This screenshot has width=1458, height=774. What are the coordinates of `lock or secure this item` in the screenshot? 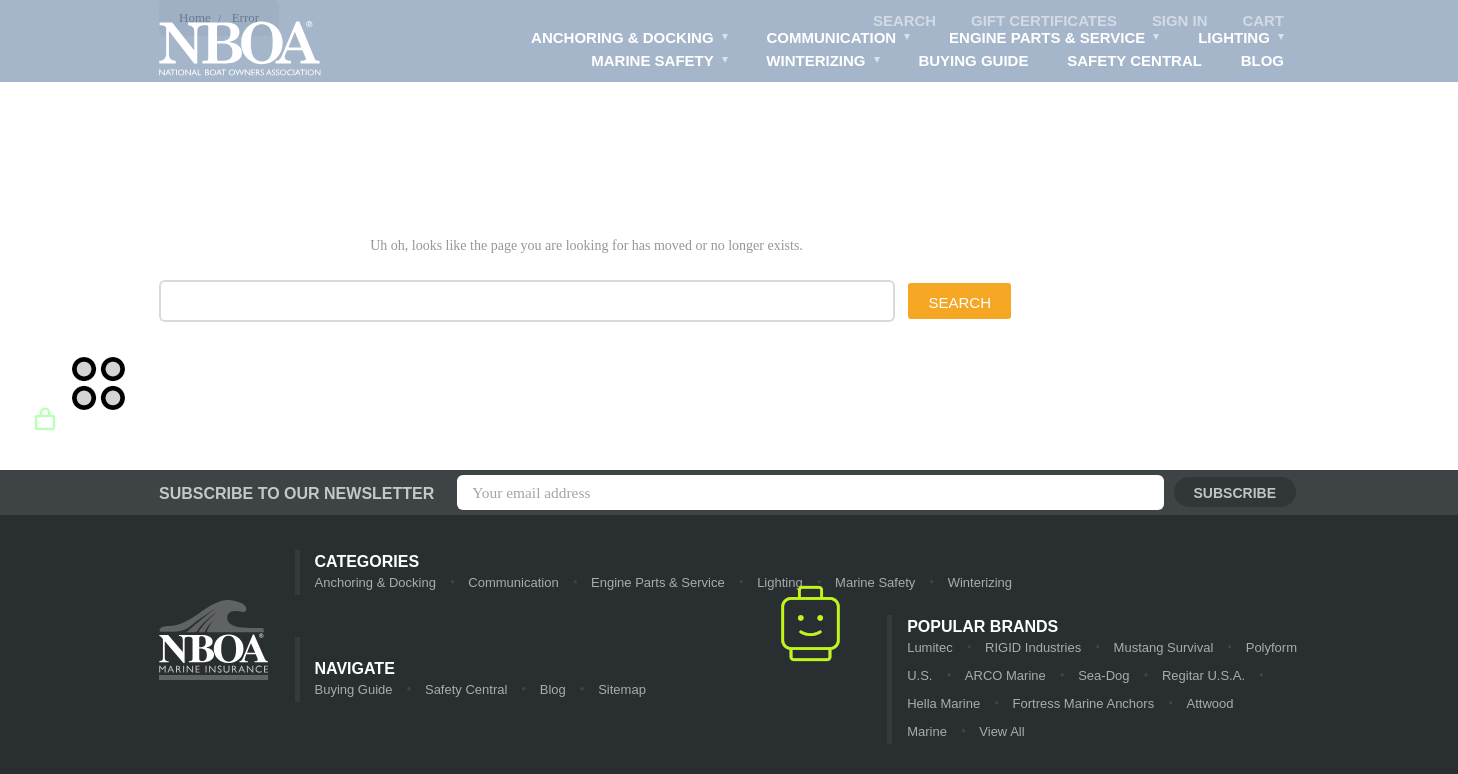 It's located at (45, 420).